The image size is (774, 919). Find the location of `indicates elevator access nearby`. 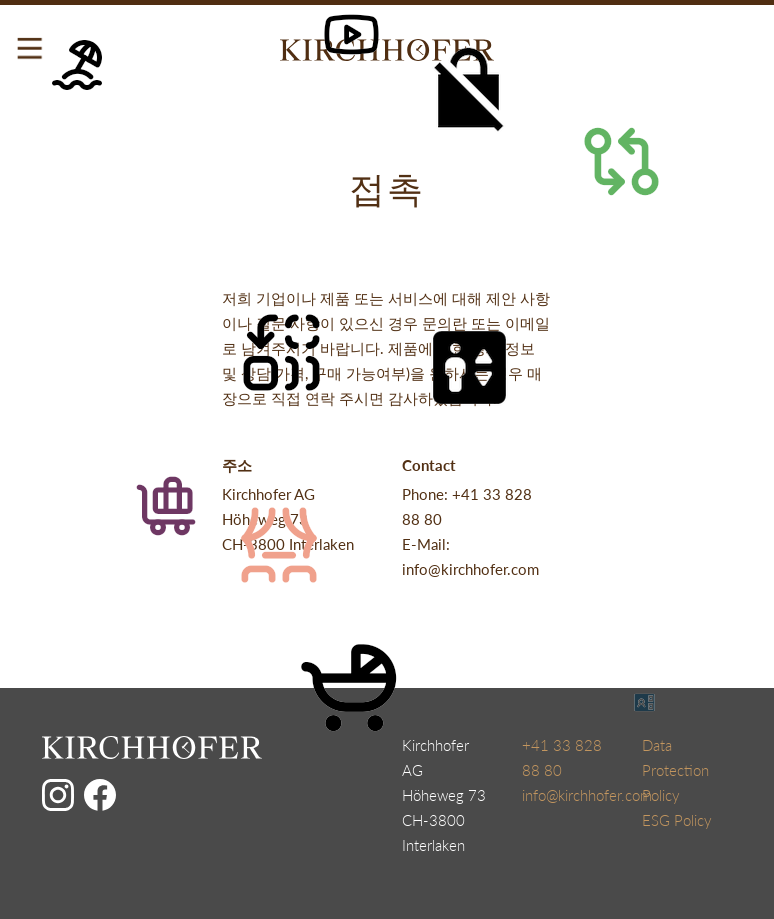

indicates elevator access nearby is located at coordinates (469, 367).